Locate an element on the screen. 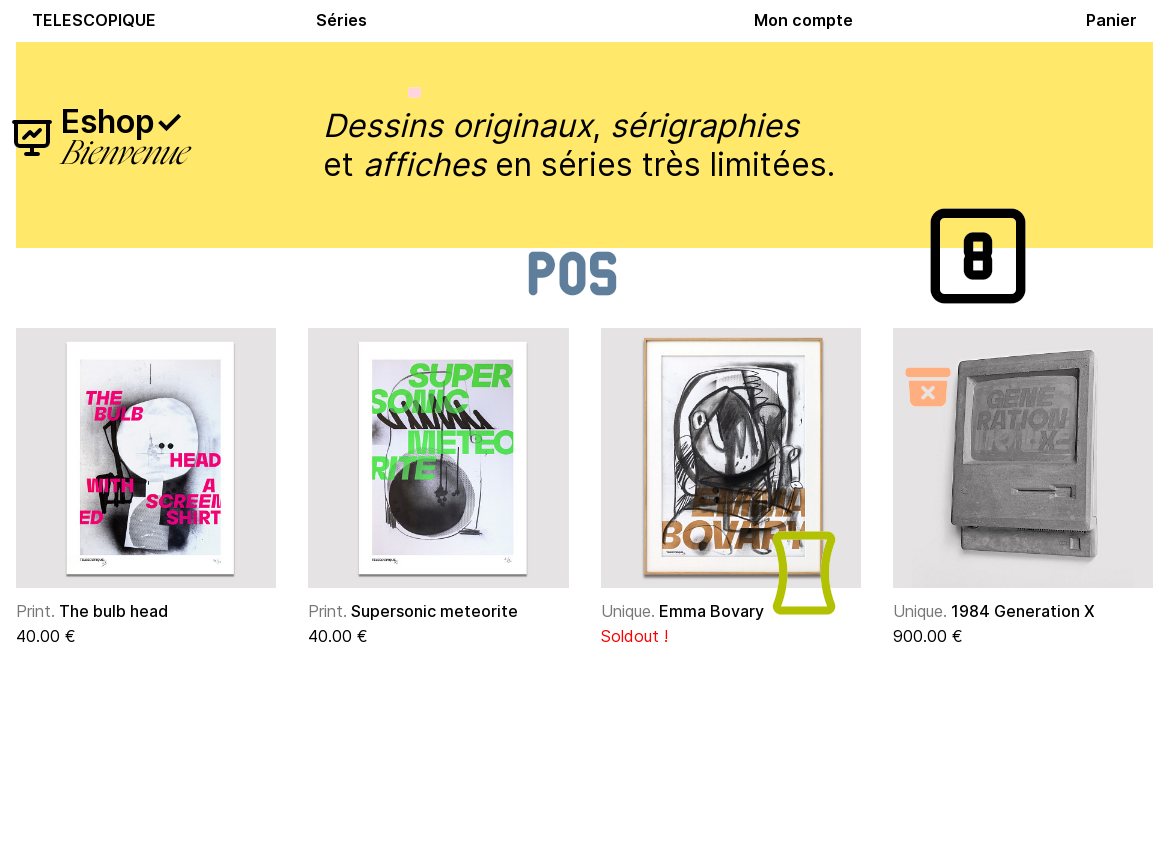 This screenshot has height=866, width=1169. set image crop to 7:5 aspect ratio is located at coordinates (414, 92).